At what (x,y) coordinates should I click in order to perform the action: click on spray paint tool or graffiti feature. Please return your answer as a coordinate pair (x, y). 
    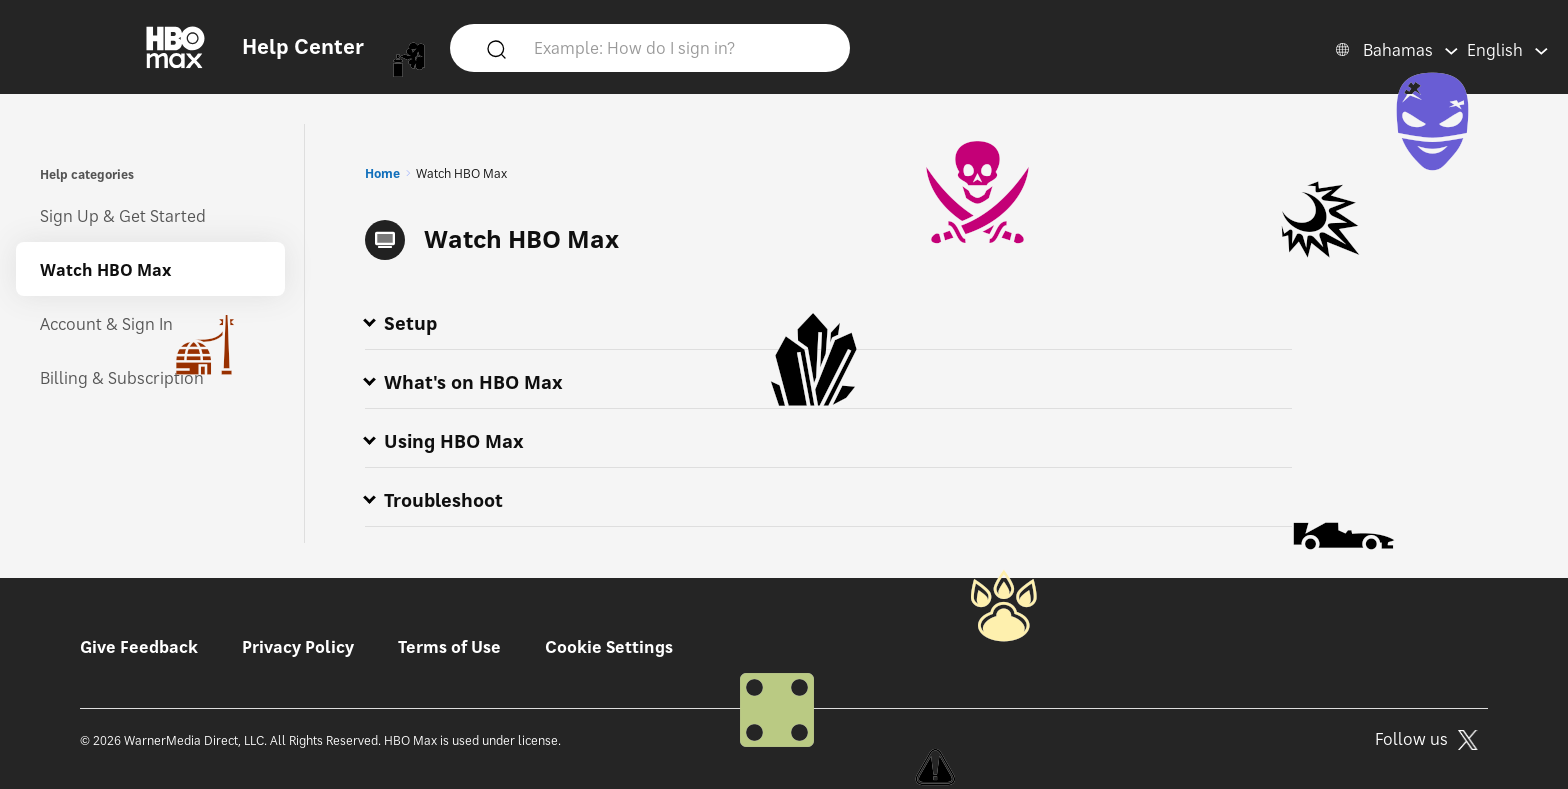
    Looking at the image, I should click on (407, 59).